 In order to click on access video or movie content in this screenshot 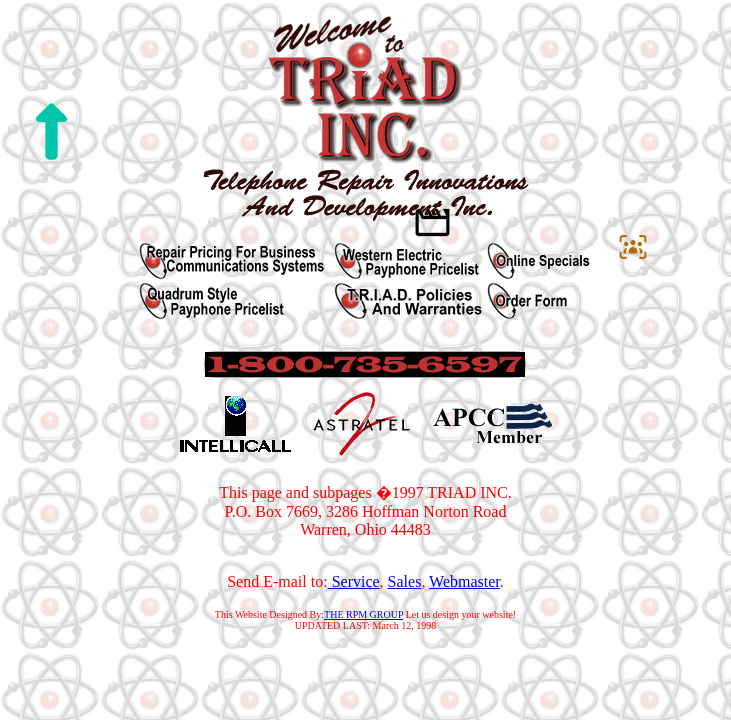, I will do `click(432, 222)`.